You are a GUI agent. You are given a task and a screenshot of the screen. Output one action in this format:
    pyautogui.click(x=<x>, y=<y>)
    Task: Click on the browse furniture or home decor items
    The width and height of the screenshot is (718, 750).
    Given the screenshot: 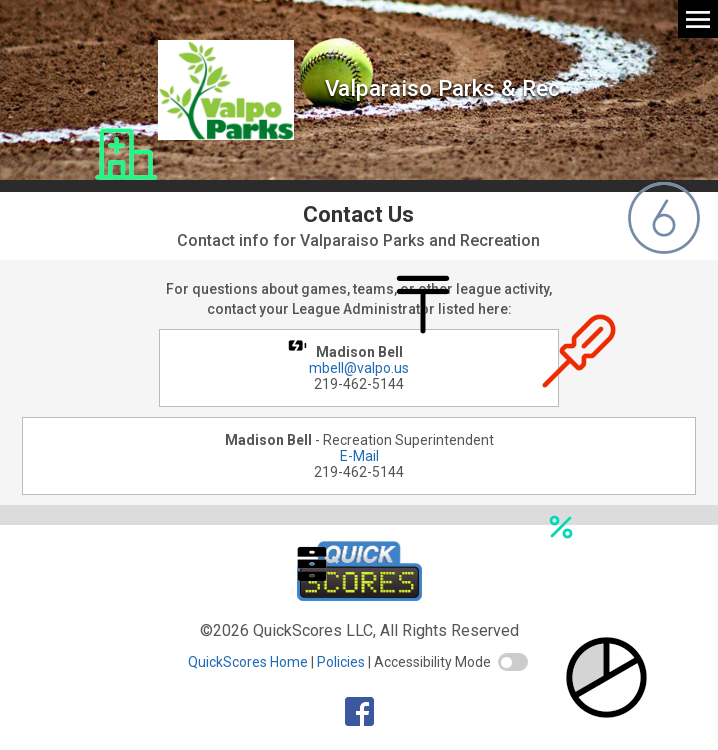 What is the action you would take?
    pyautogui.click(x=312, y=564)
    